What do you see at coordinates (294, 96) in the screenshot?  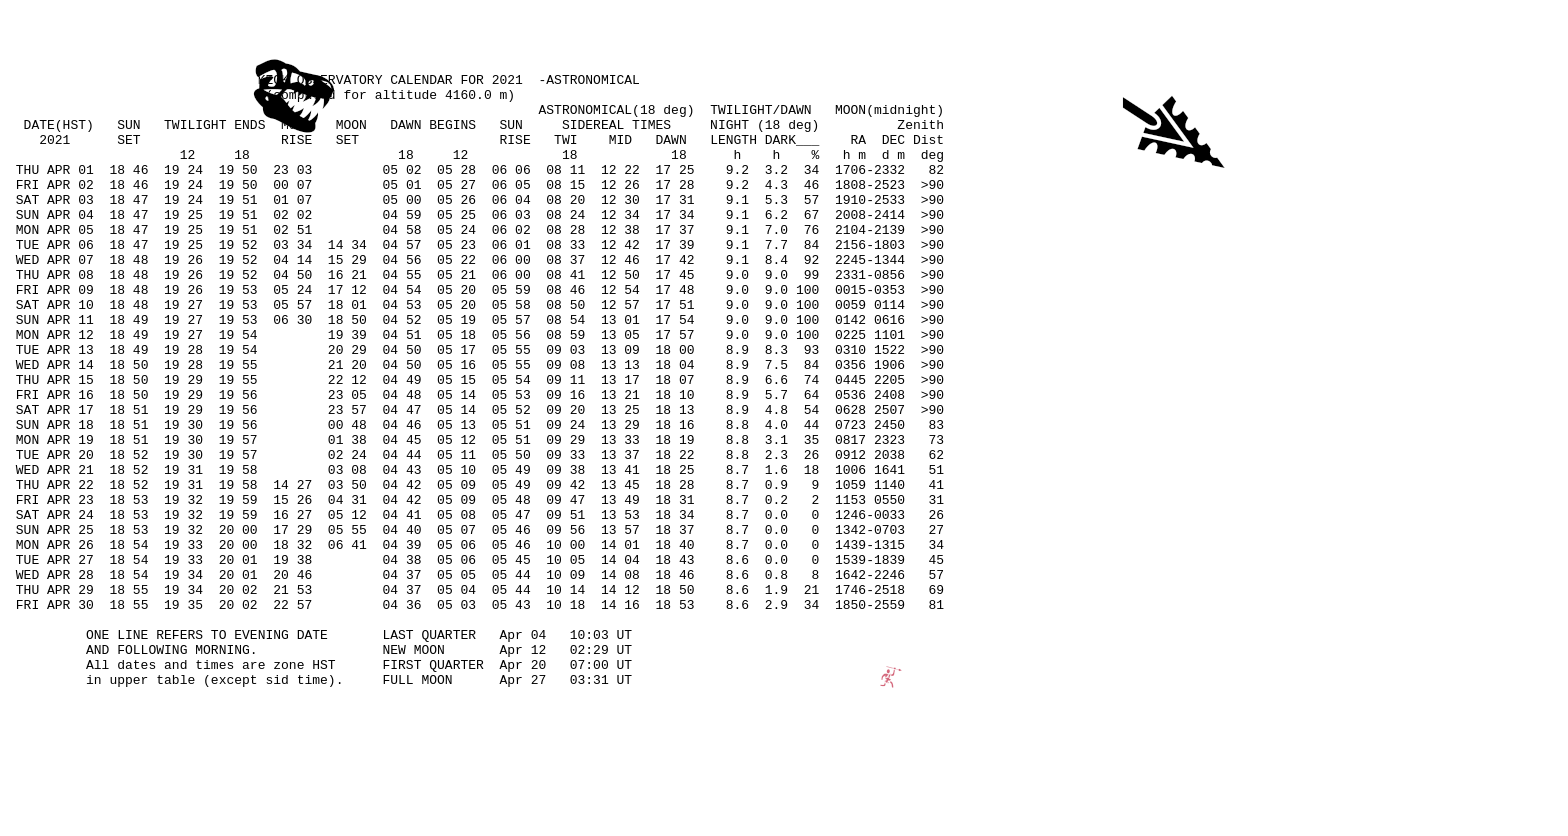 I see `access dinosaur or paleontology content` at bounding box center [294, 96].